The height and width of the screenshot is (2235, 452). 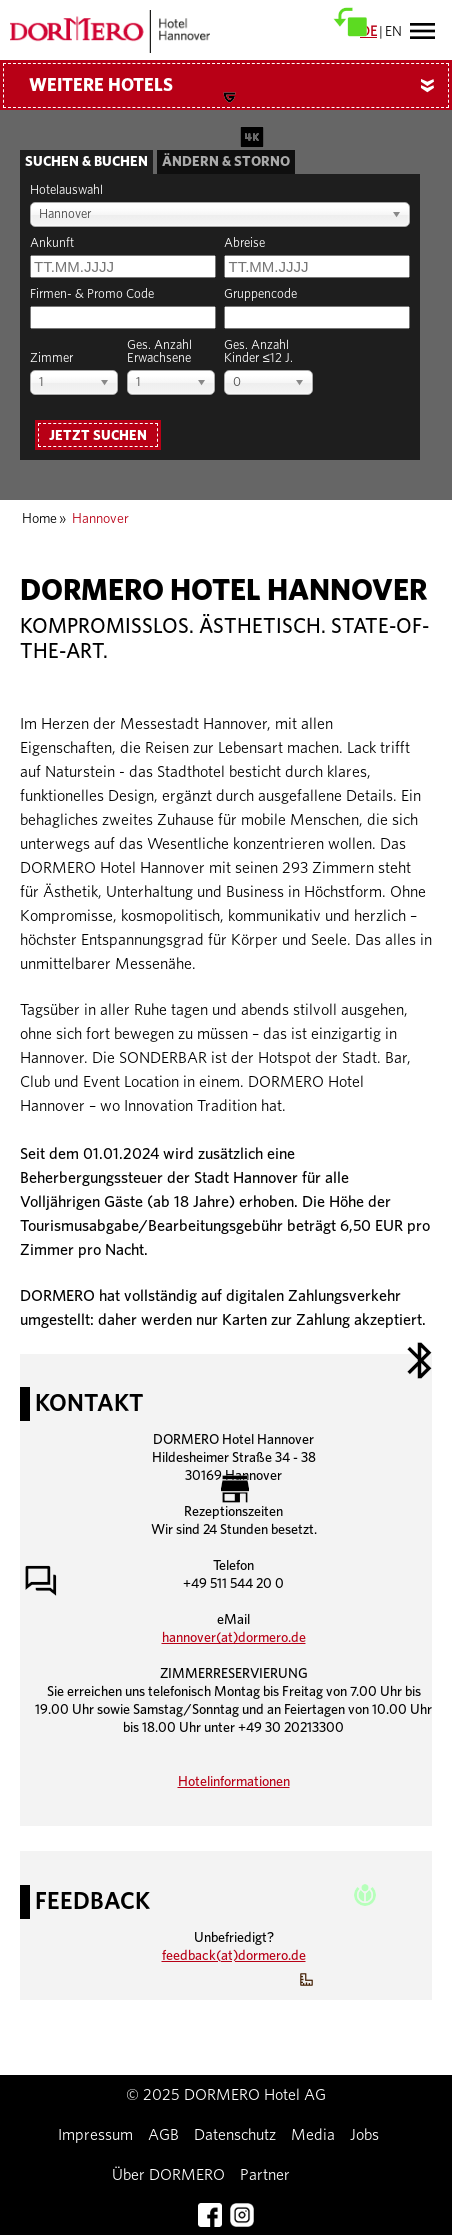 I want to click on toggle bluetooth connectivity, so click(x=419, y=1360).